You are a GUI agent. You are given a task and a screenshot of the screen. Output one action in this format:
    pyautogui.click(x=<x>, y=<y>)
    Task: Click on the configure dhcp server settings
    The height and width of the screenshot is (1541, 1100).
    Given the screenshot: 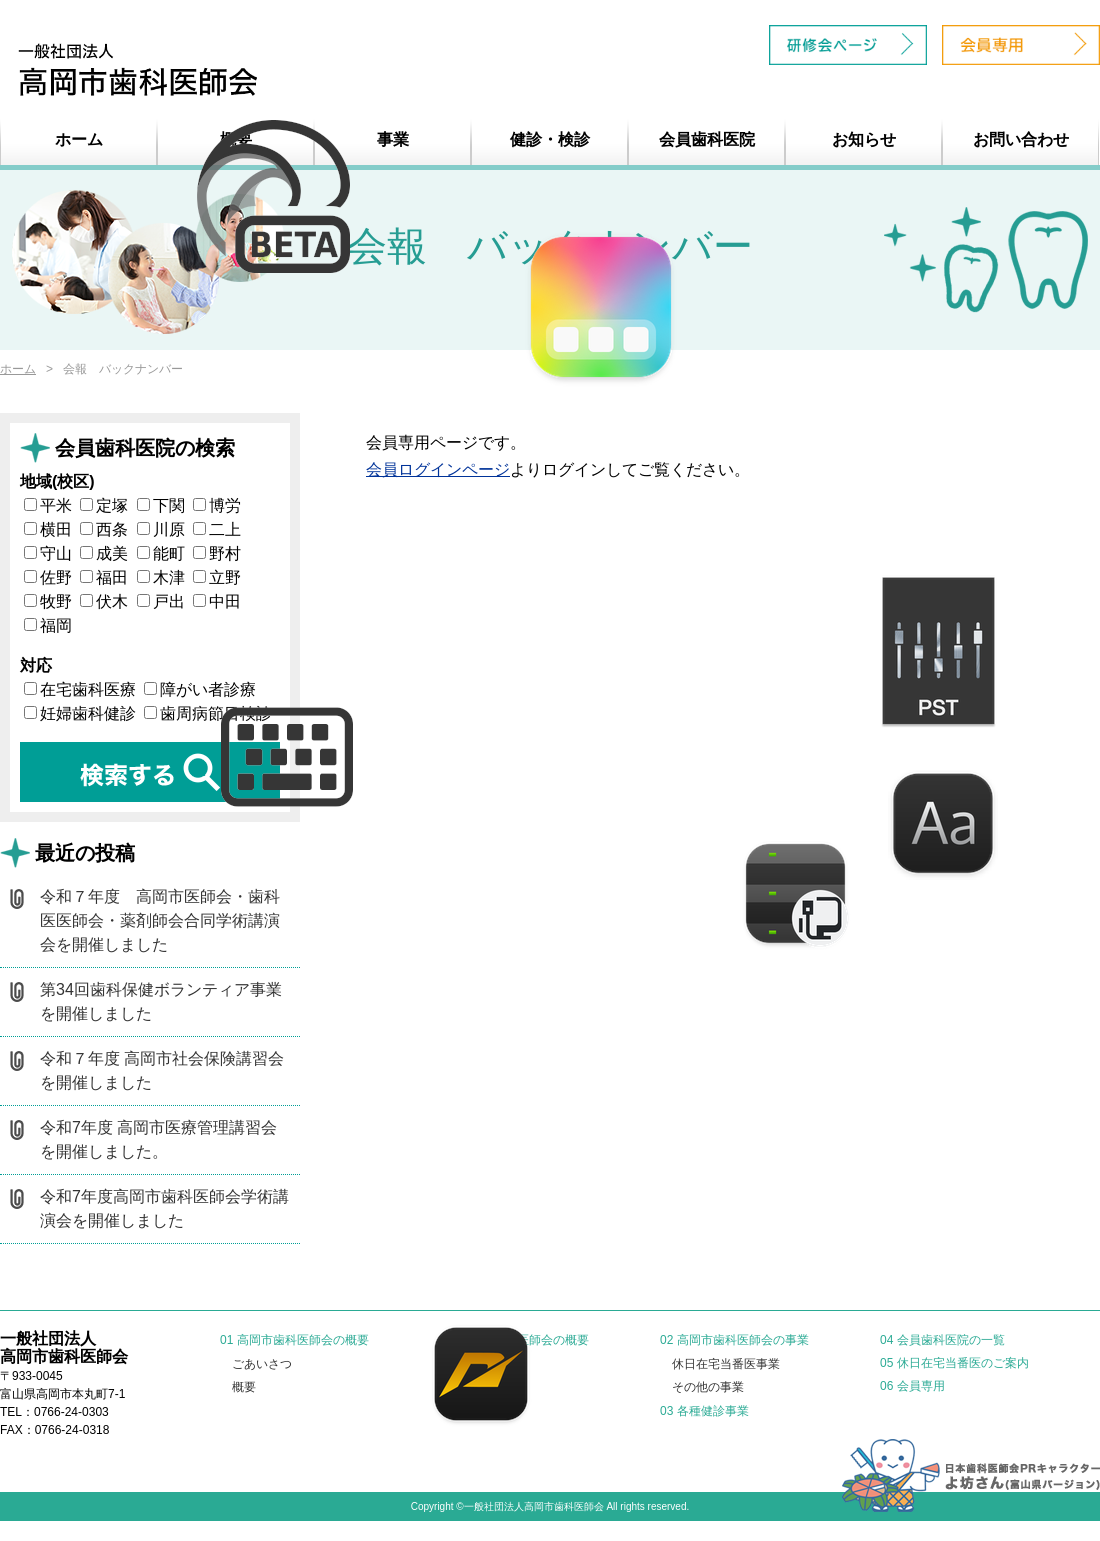 What is the action you would take?
    pyautogui.click(x=795, y=893)
    